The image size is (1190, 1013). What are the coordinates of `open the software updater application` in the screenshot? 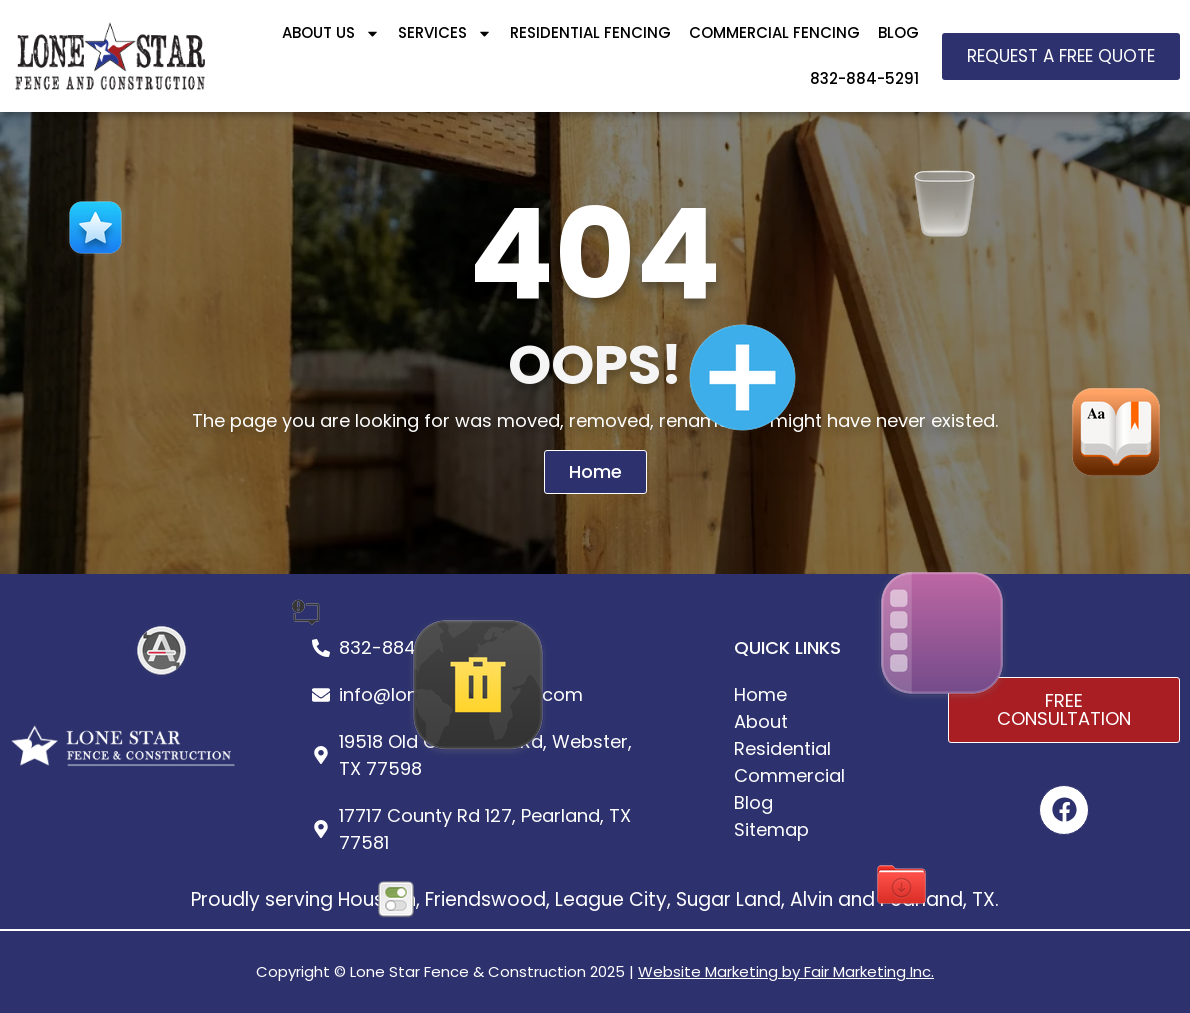 It's located at (161, 650).